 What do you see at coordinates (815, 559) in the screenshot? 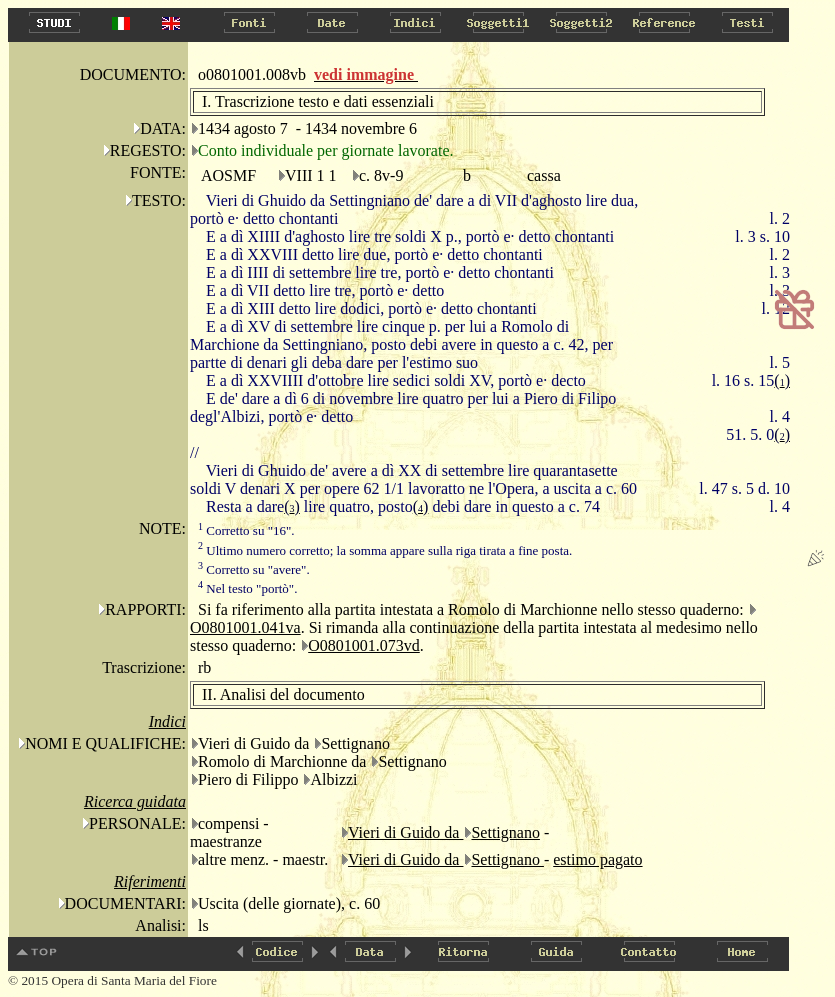
I see `celebration or success notification` at bounding box center [815, 559].